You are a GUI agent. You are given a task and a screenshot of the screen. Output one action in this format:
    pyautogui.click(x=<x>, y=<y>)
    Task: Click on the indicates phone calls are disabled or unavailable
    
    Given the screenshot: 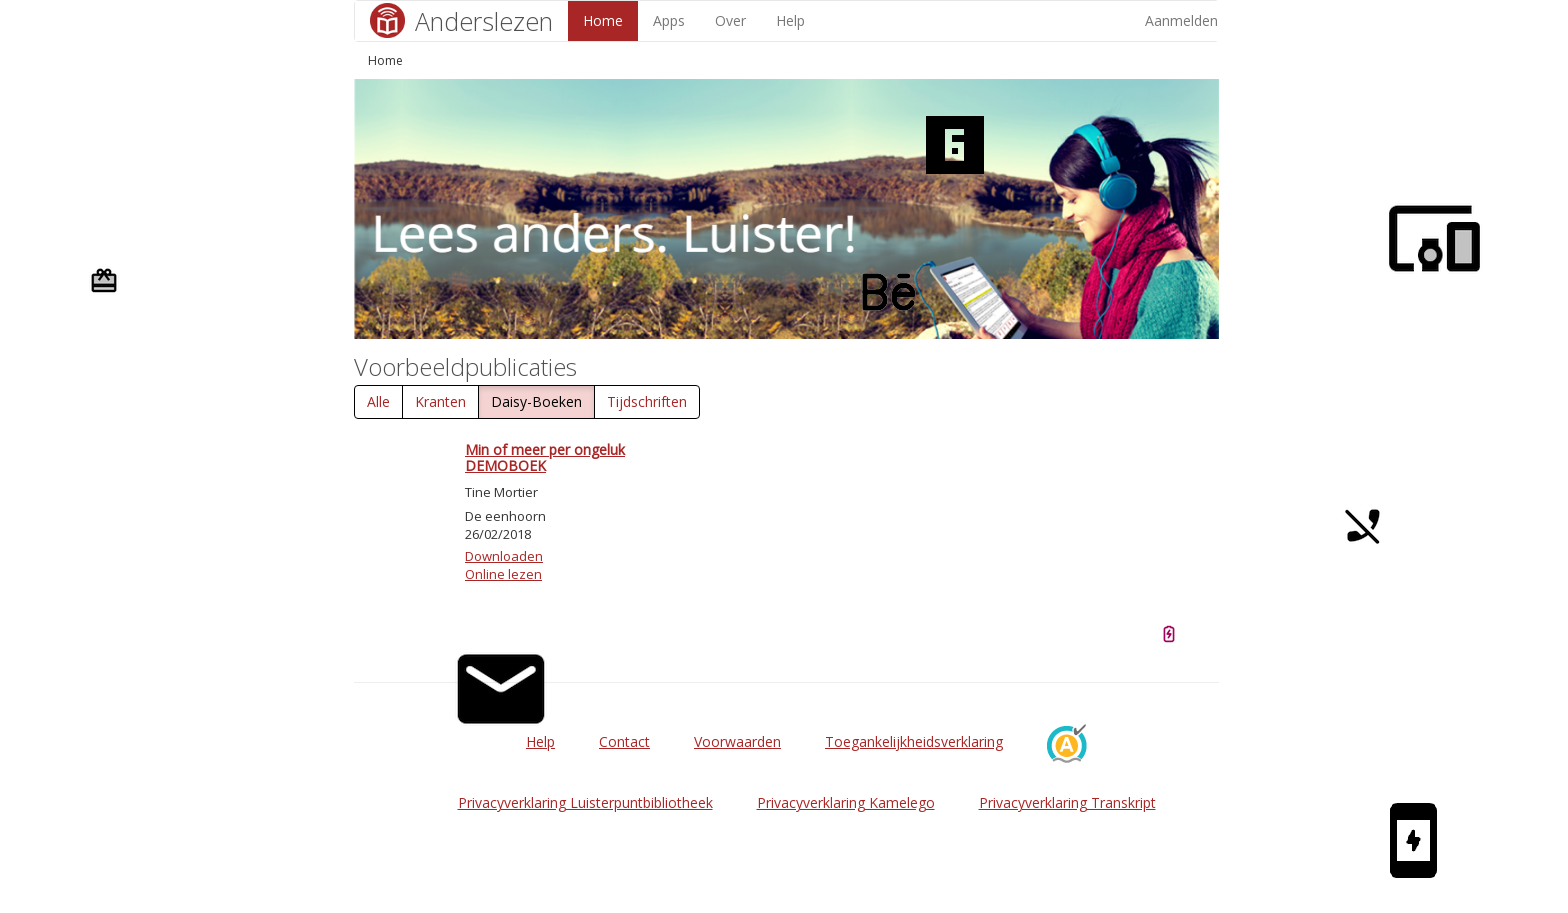 What is the action you would take?
    pyautogui.click(x=1363, y=525)
    